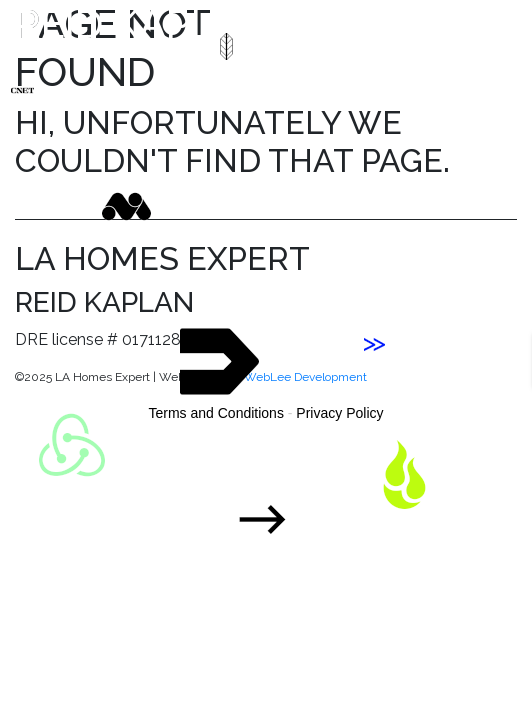 Image resolution: width=532 pixels, height=720 pixels. I want to click on folium mapping library logo, so click(226, 46).